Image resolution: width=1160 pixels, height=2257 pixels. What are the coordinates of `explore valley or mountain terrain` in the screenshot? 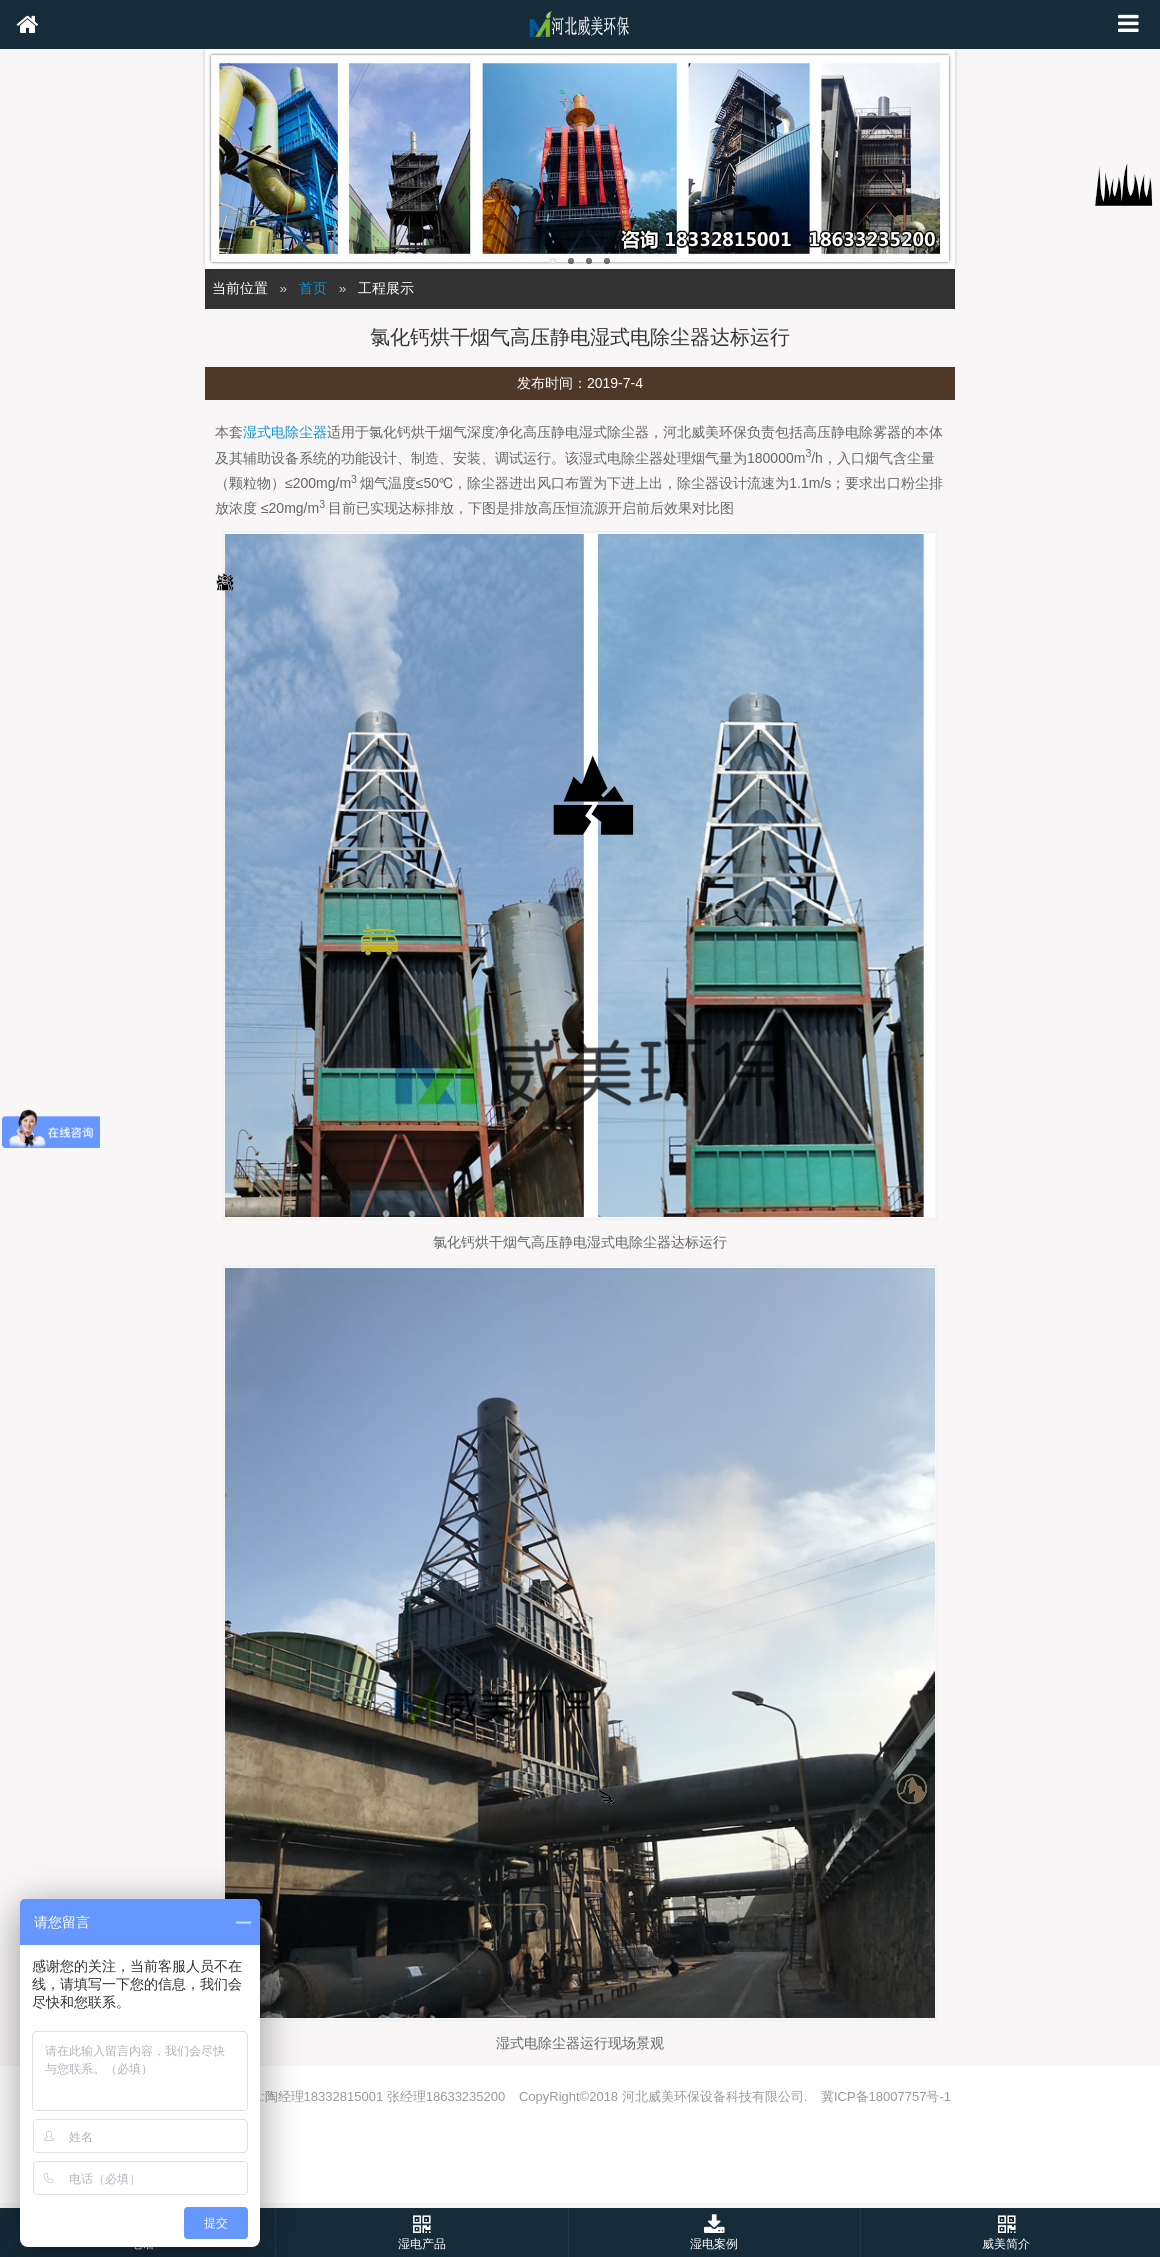 It's located at (593, 795).